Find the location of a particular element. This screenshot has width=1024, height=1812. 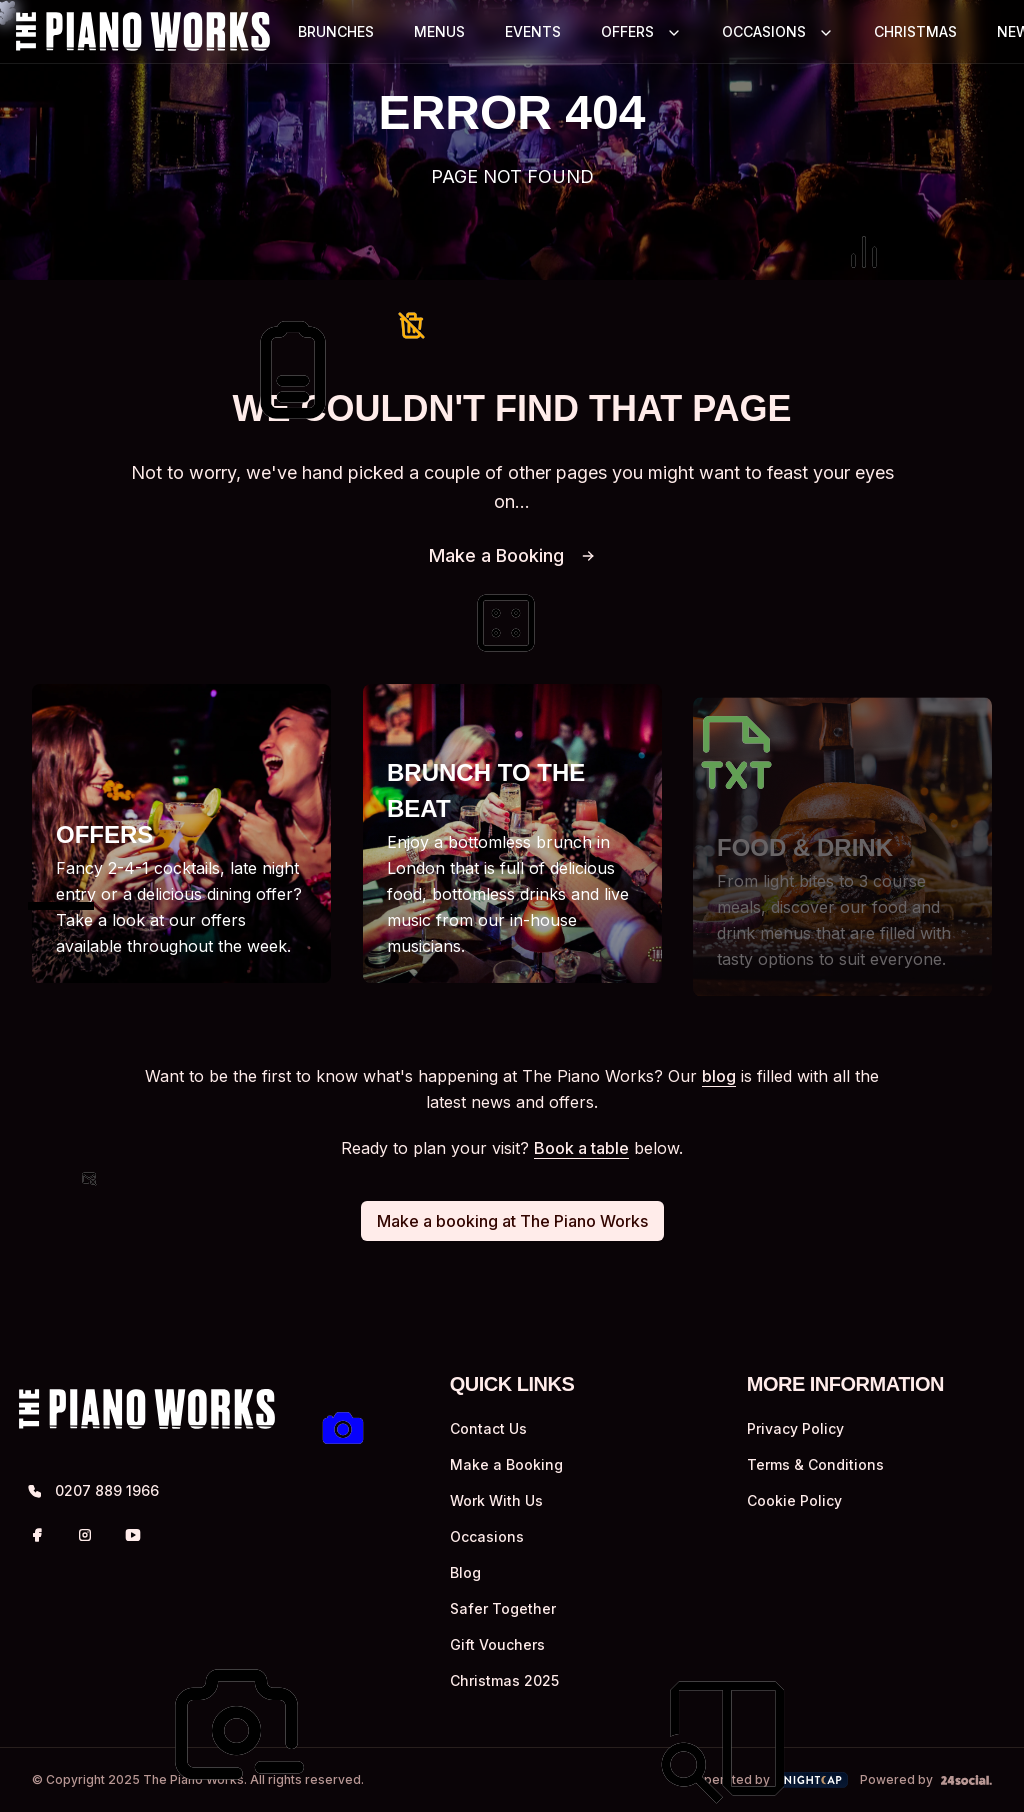

insert a horizontal divider line is located at coordinates (61, 906).